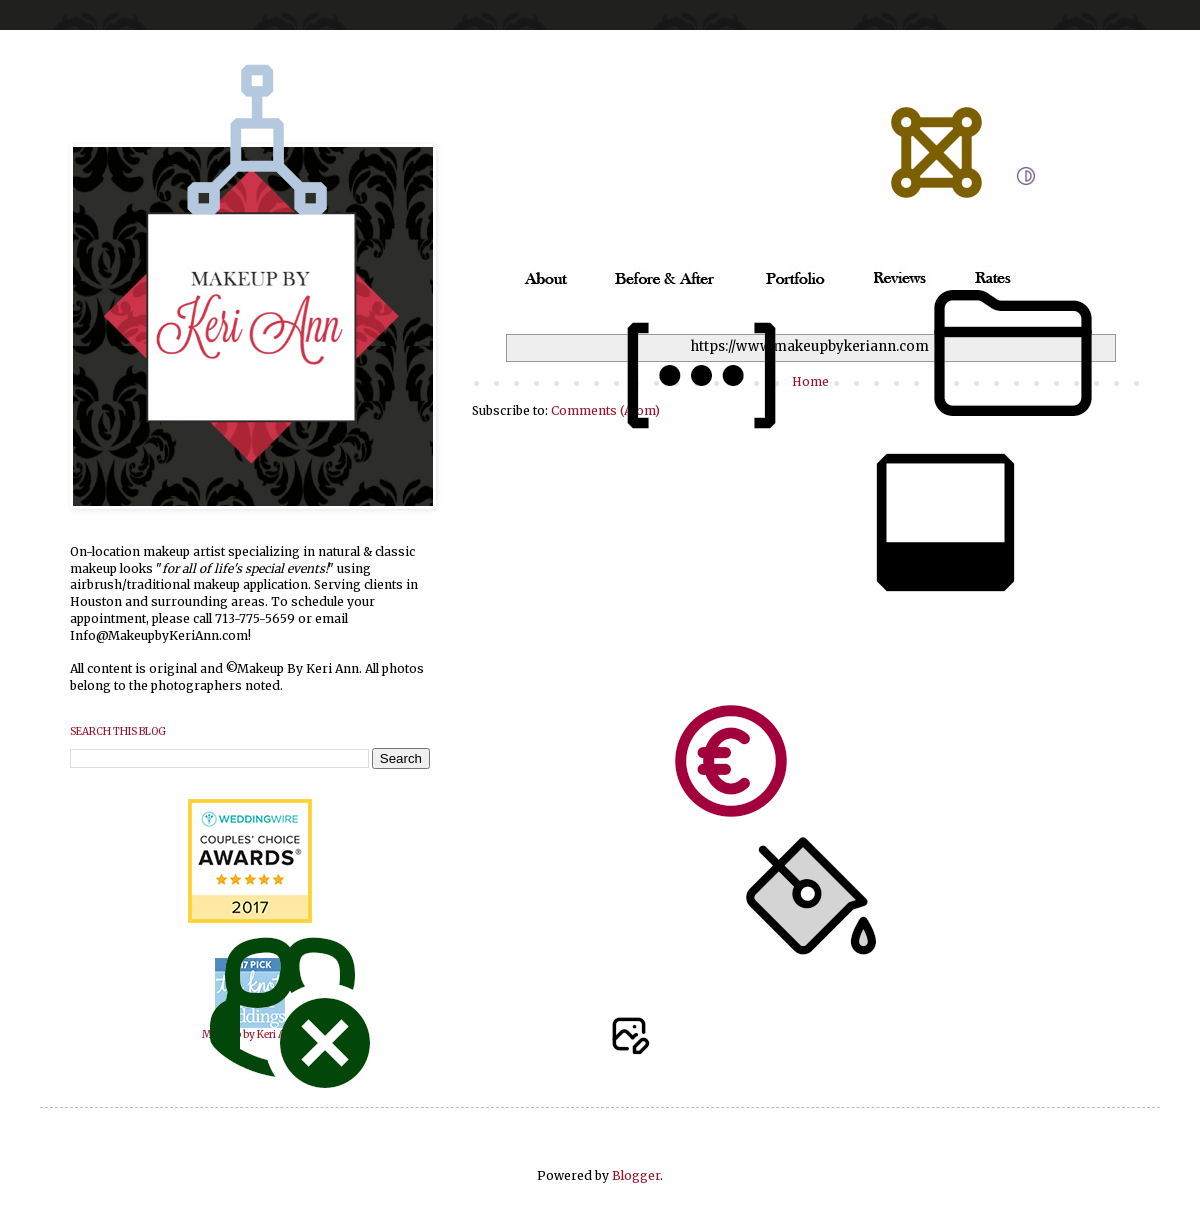  What do you see at coordinates (262, 139) in the screenshot?
I see `view type hierarchy in code editor` at bounding box center [262, 139].